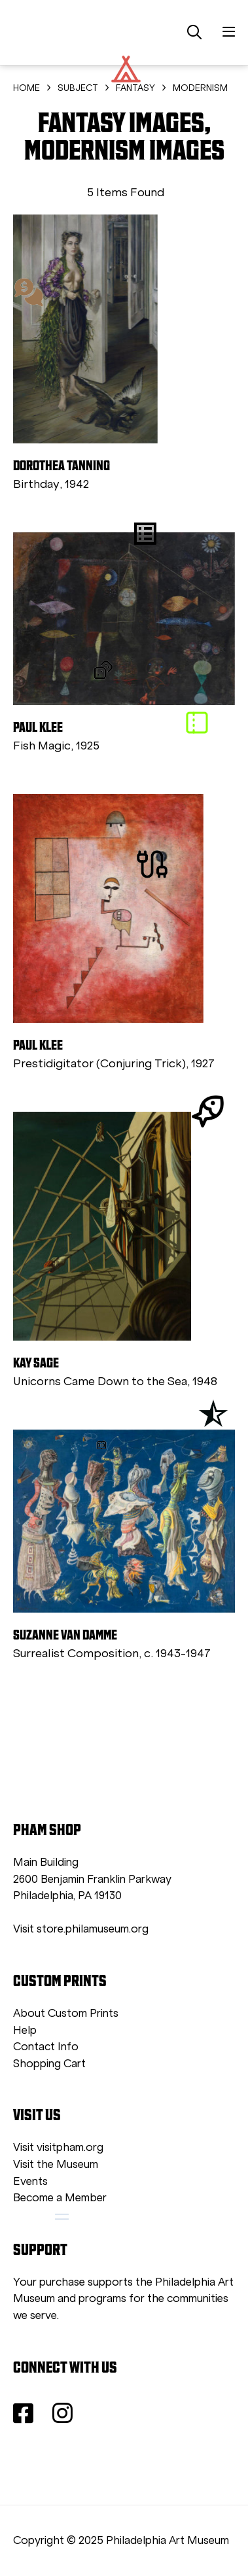 Image resolution: width=248 pixels, height=2576 pixels. I want to click on browse seafood or fish-related content, so click(209, 1110).